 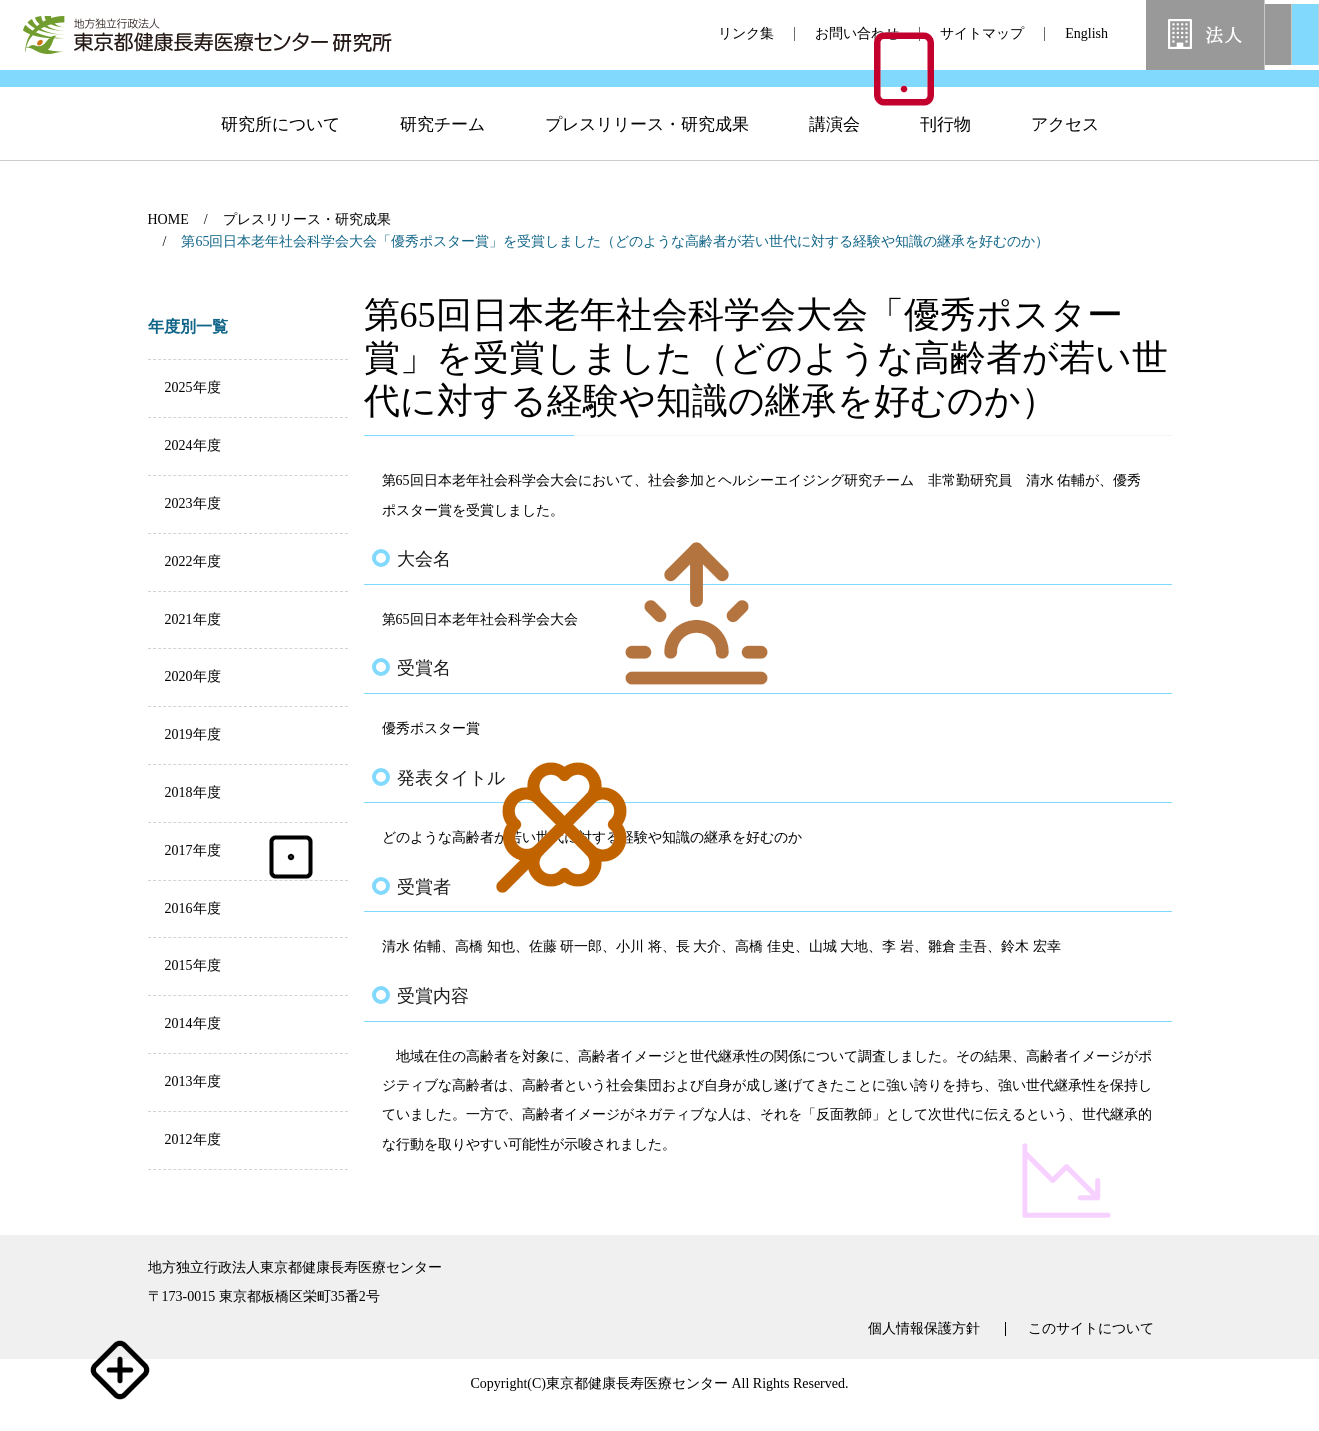 What do you see at coordinates (904, 69) in the screenshot?
I see `switch to tablet view` at bounding box center [904, 69].